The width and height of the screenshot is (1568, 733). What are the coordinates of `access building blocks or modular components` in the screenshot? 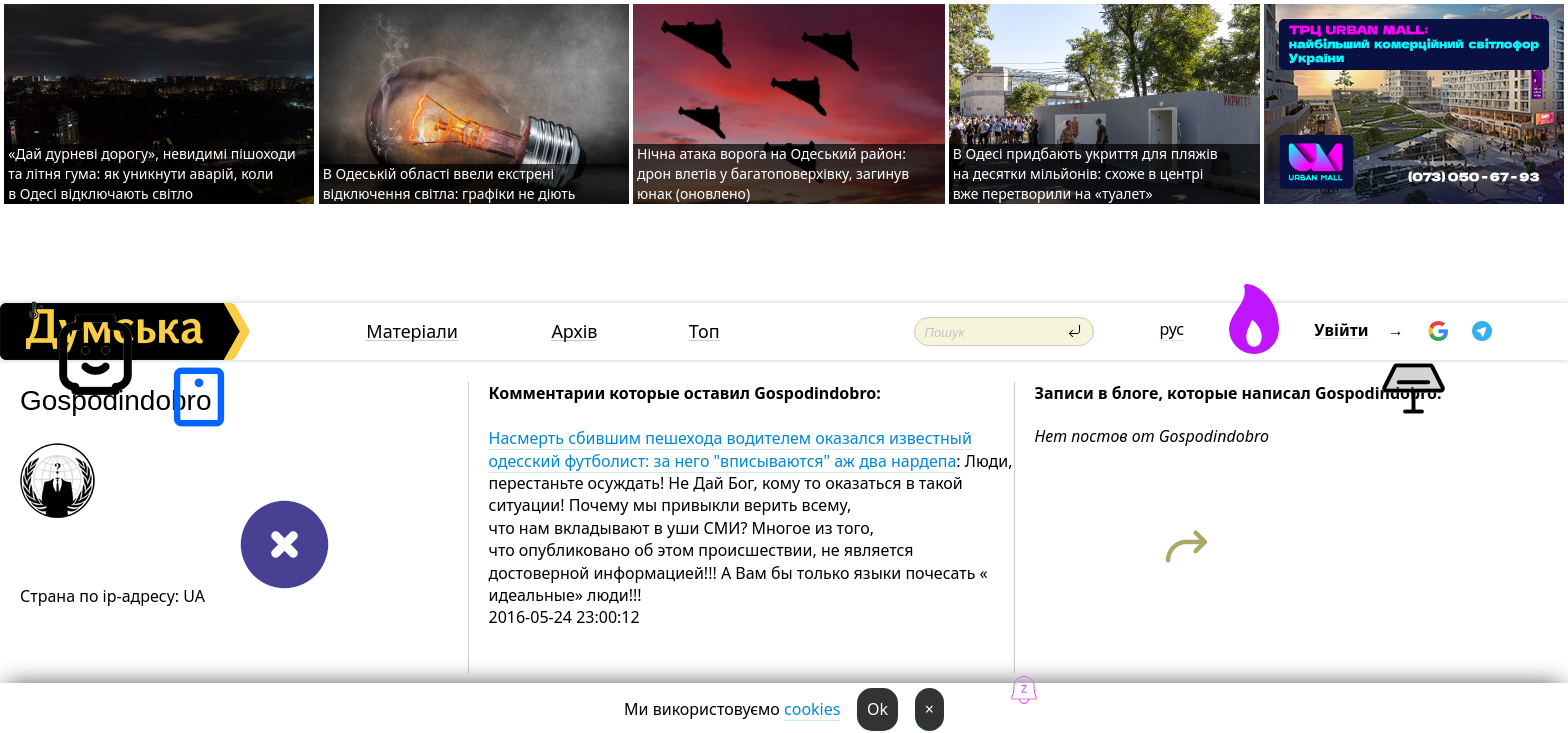 It's located at (95, 354).